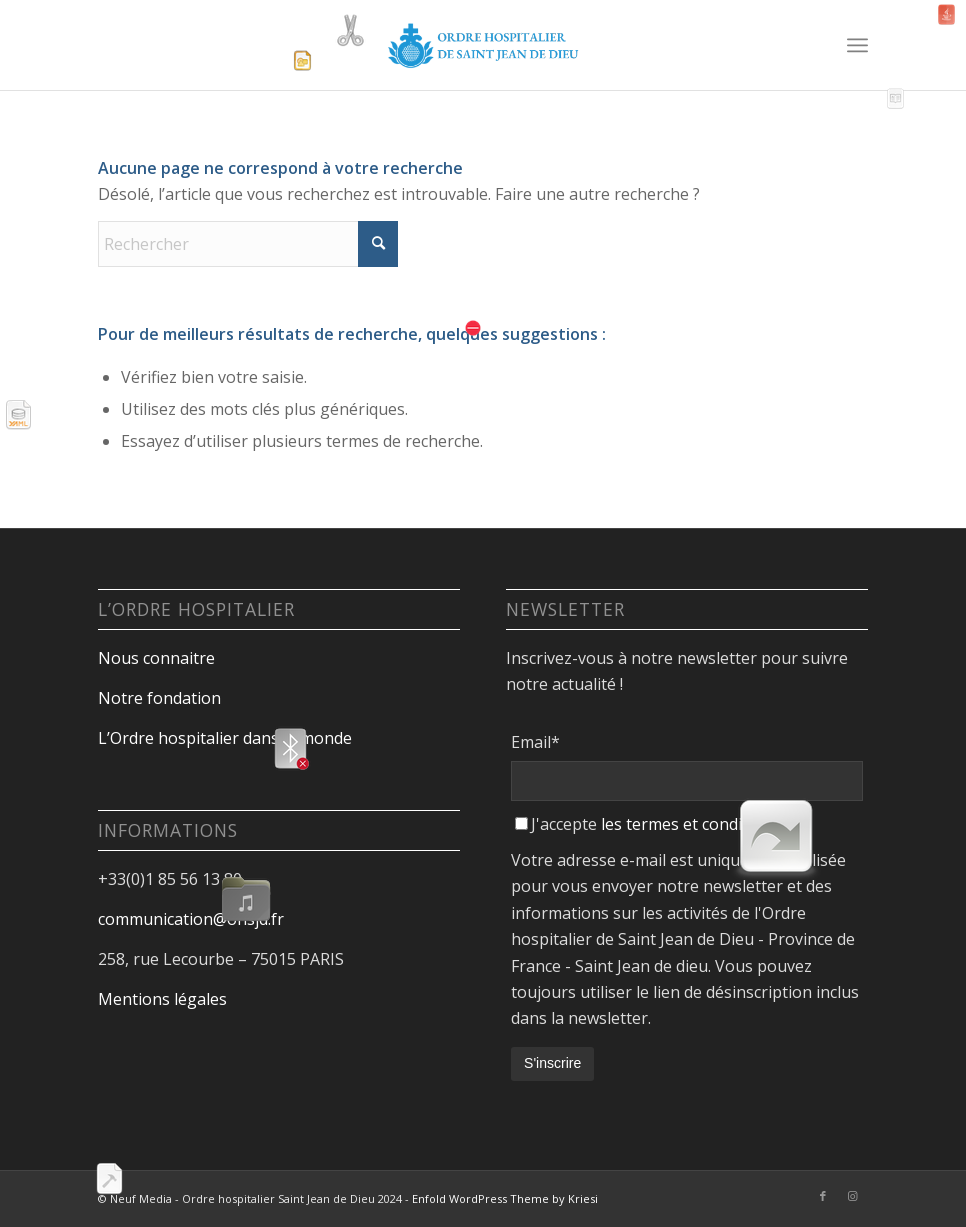 This screenshot has height=1227, width=966. I want to click on a libreoffice draw document file, so click(302, 60).